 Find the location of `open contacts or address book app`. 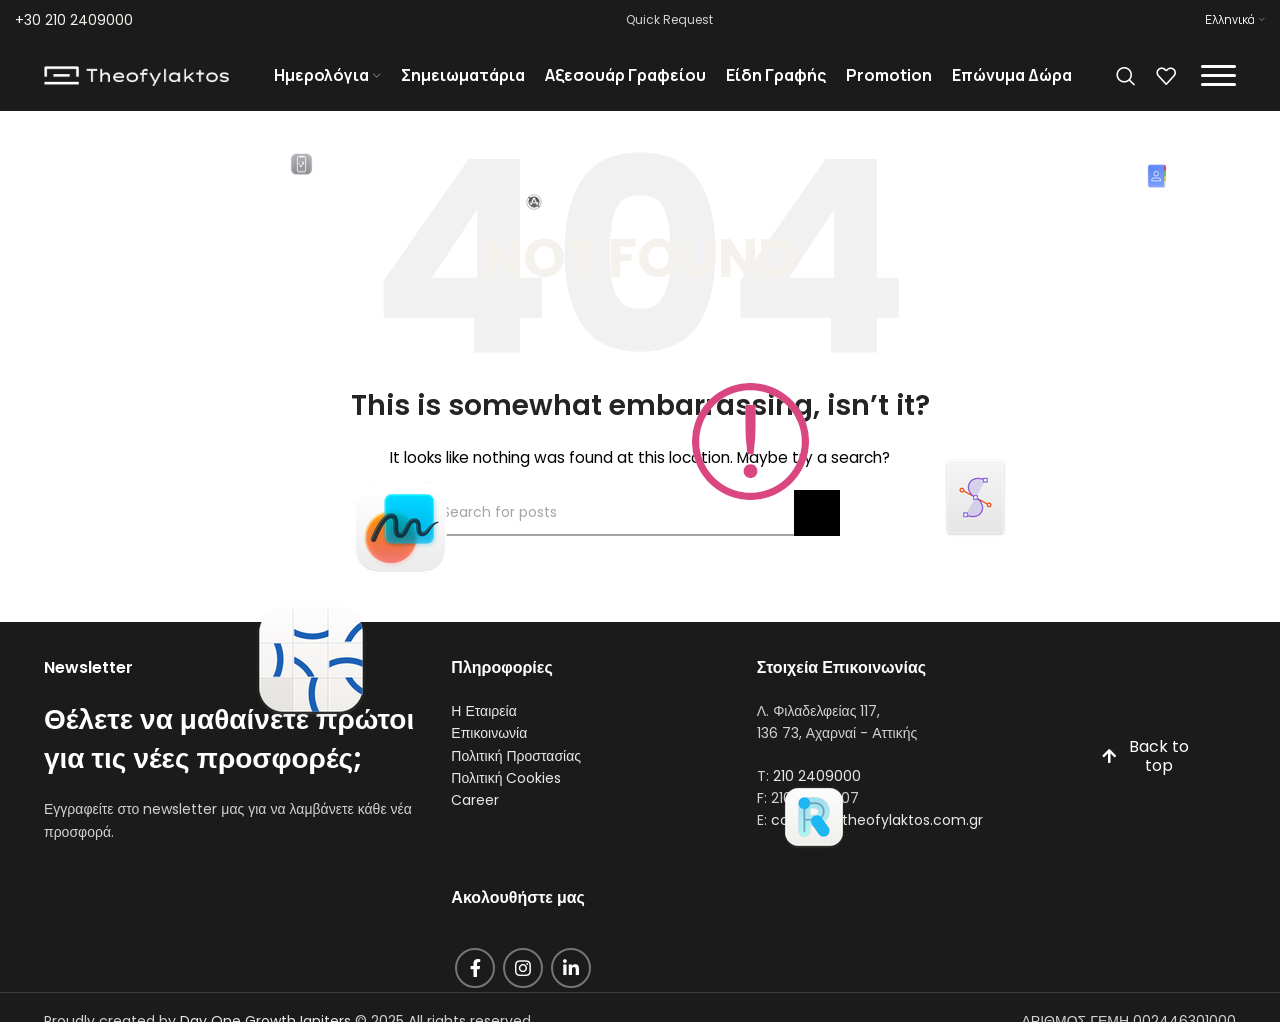

open contacts or address book app is located at coordinates (1157, 176).